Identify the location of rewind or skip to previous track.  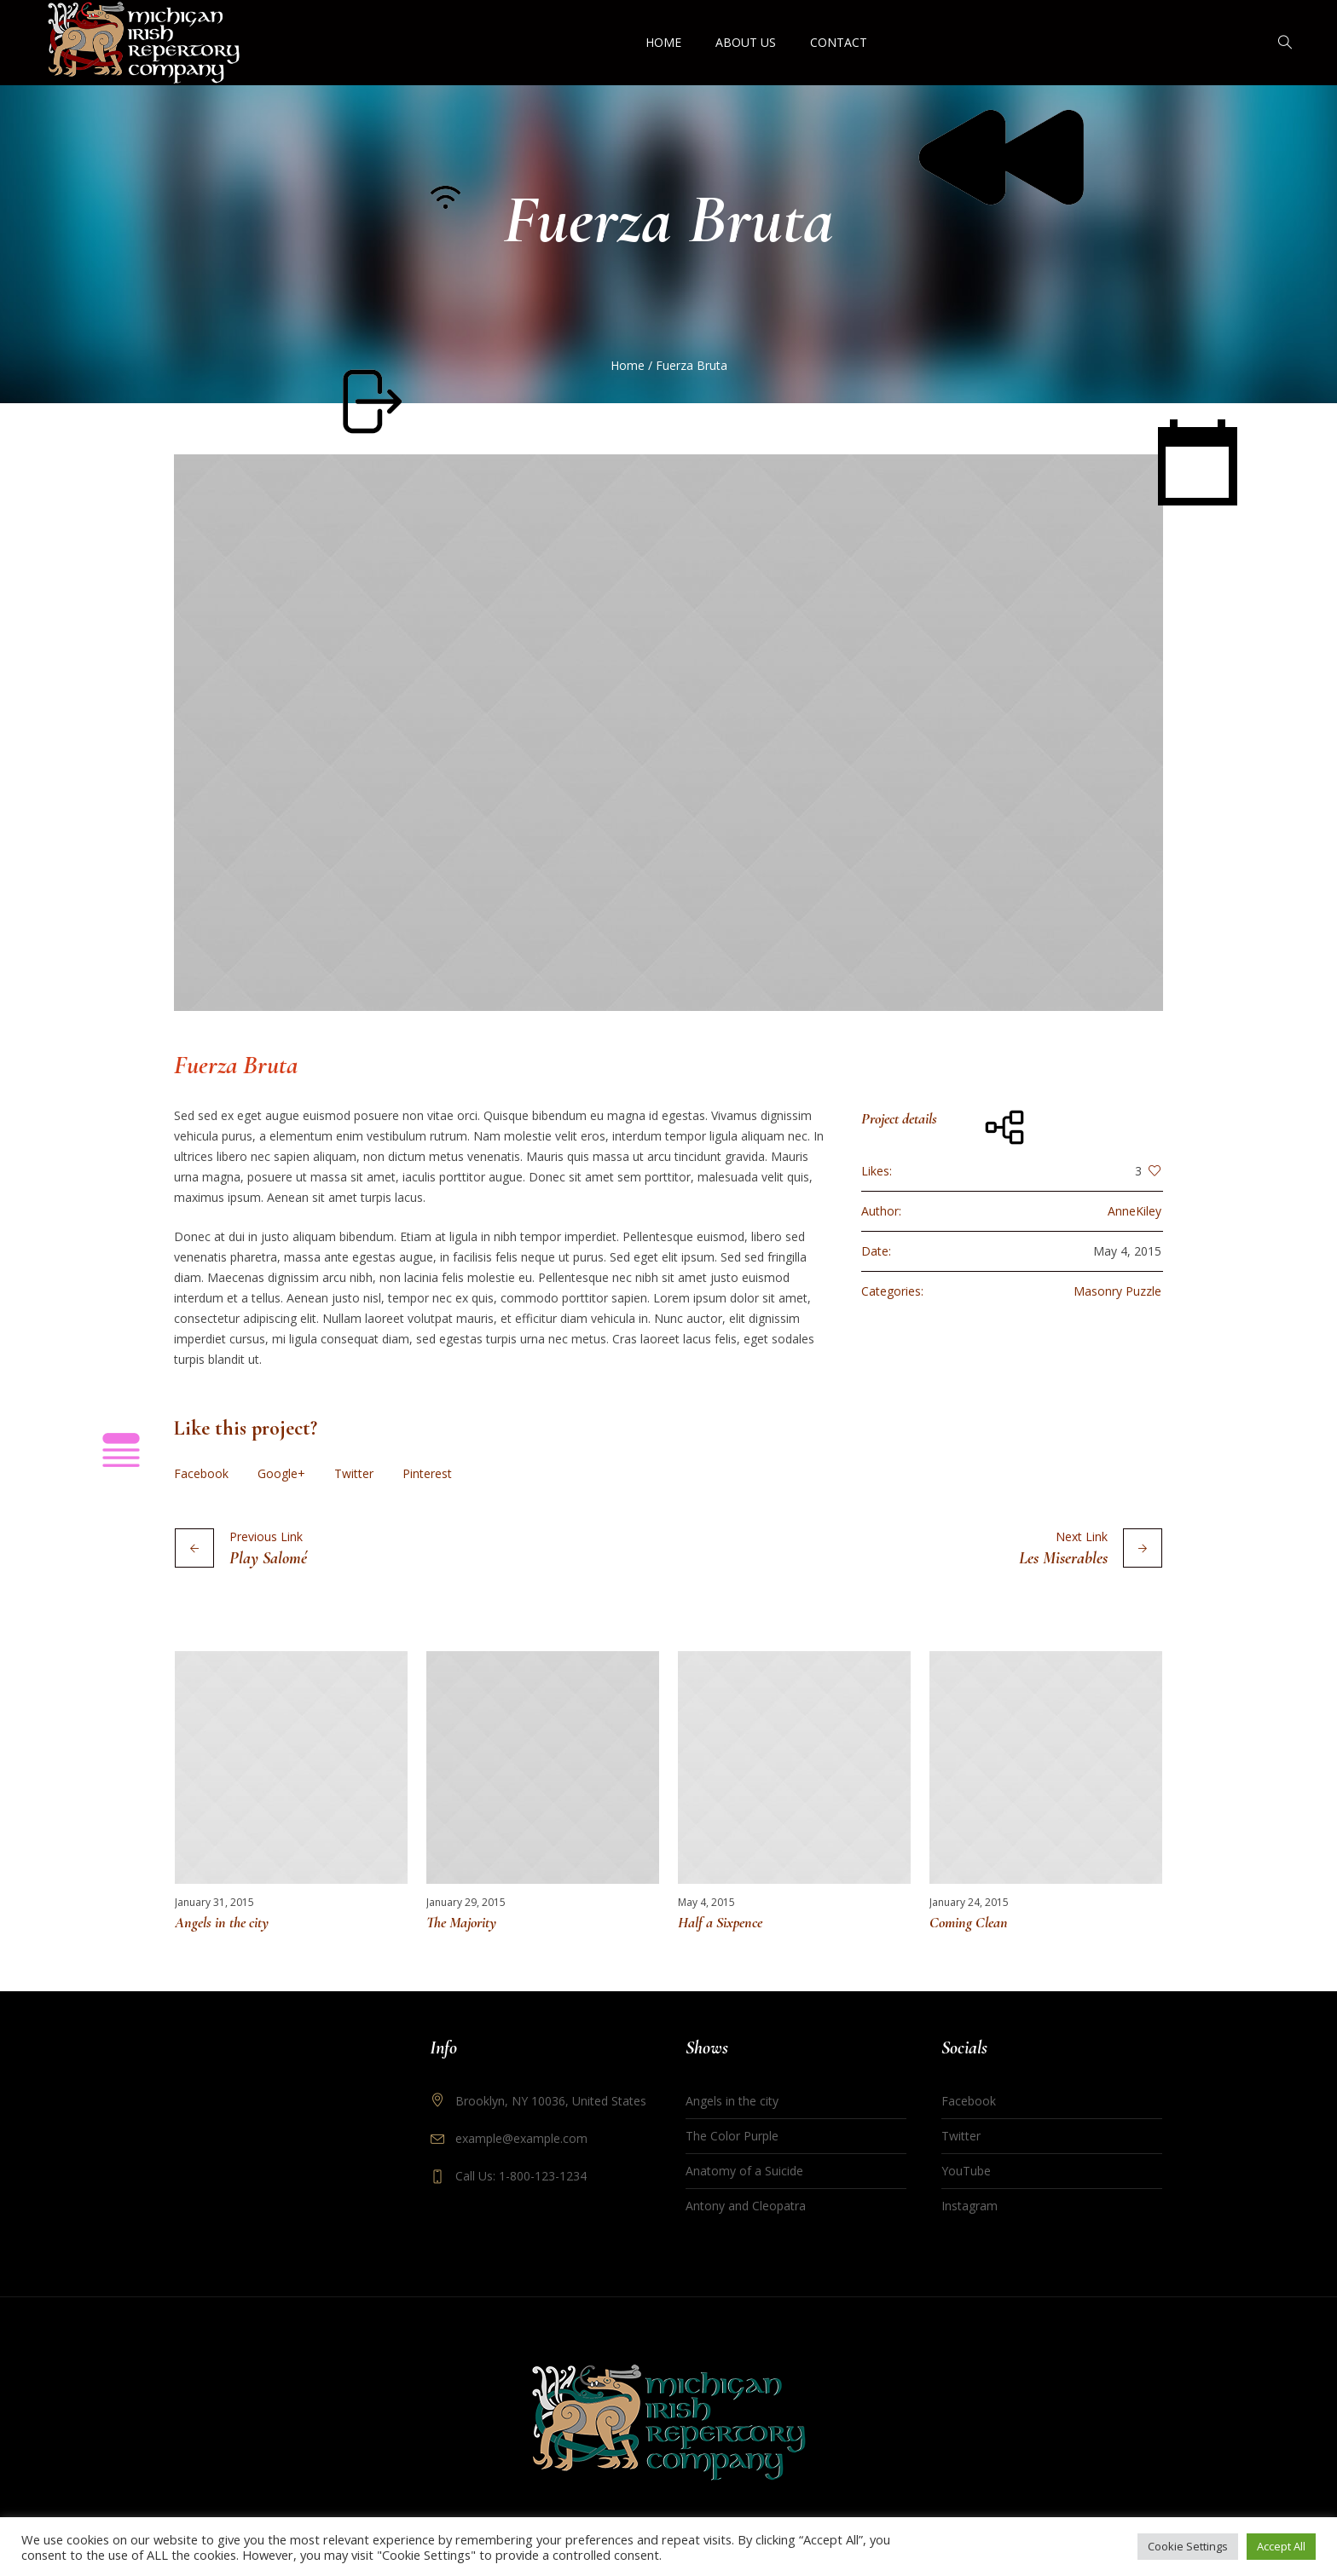
(1005, 151).